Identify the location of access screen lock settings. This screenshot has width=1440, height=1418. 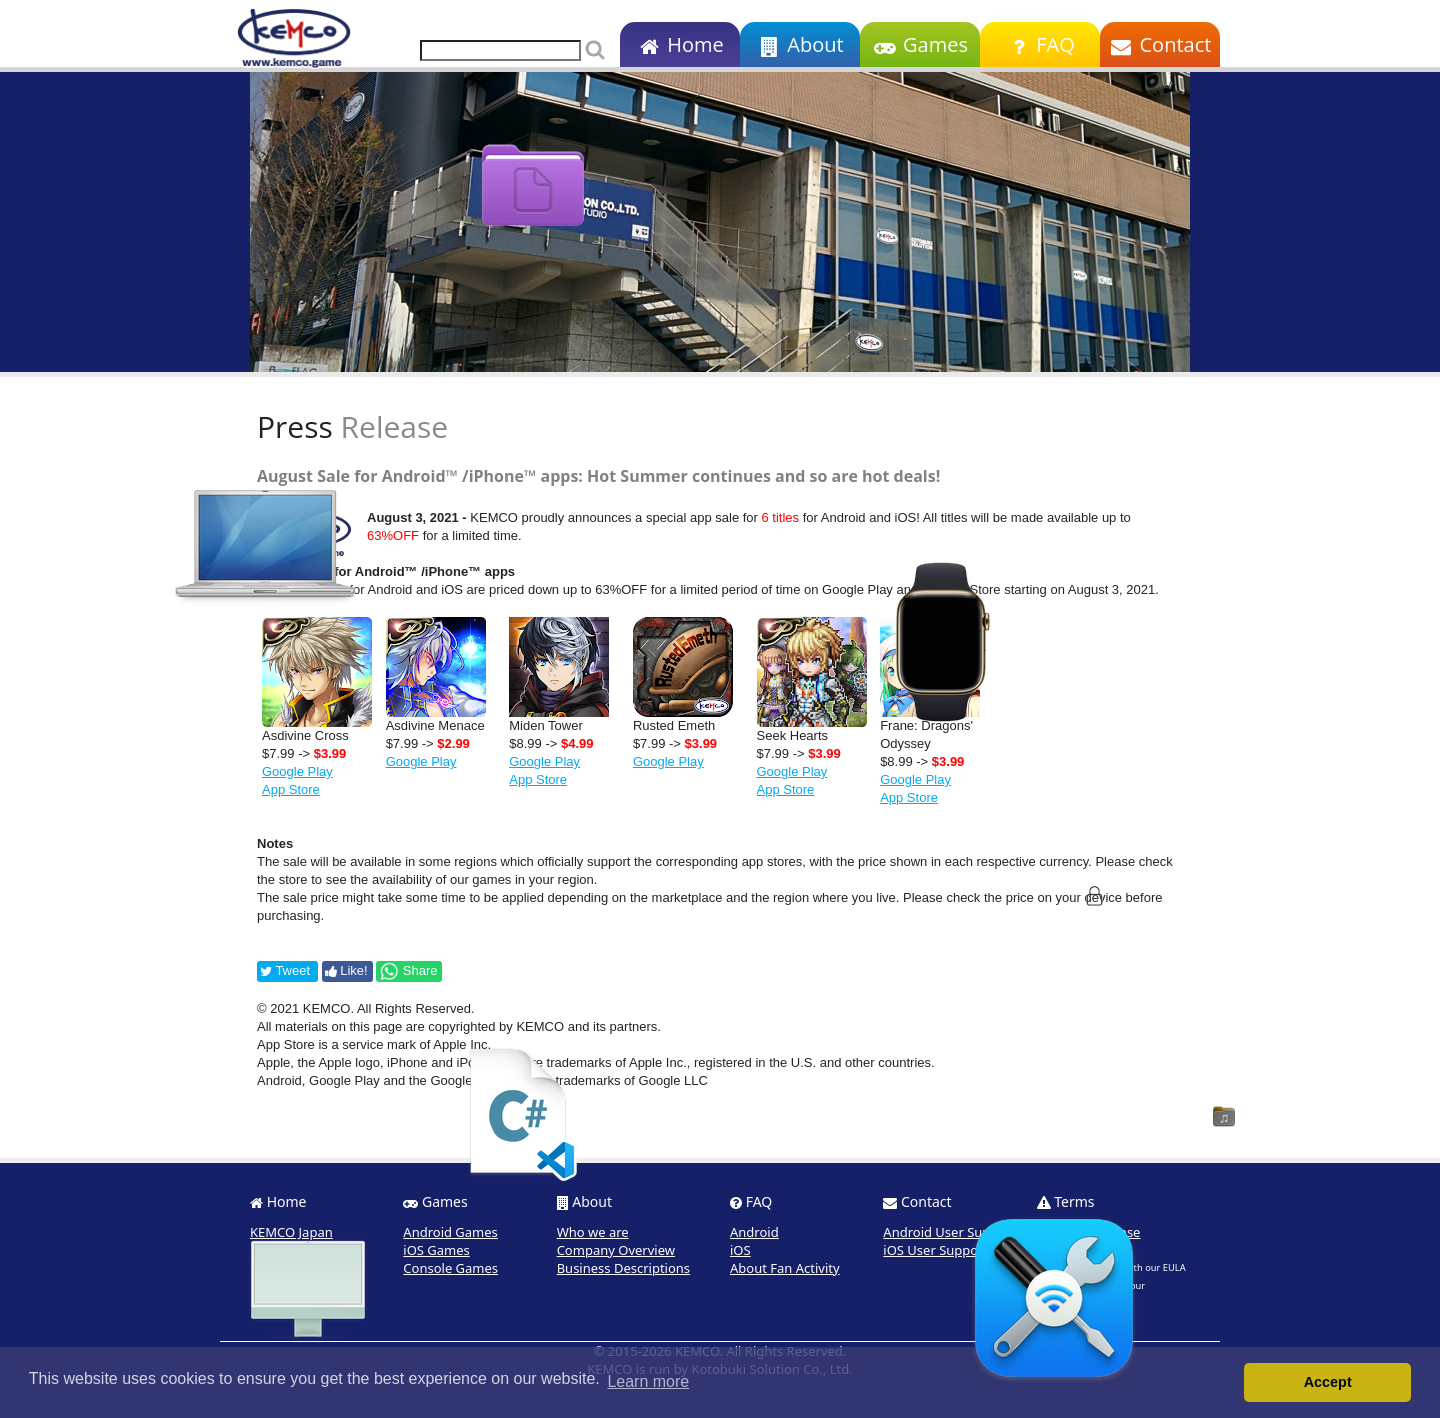
(1094, 896).